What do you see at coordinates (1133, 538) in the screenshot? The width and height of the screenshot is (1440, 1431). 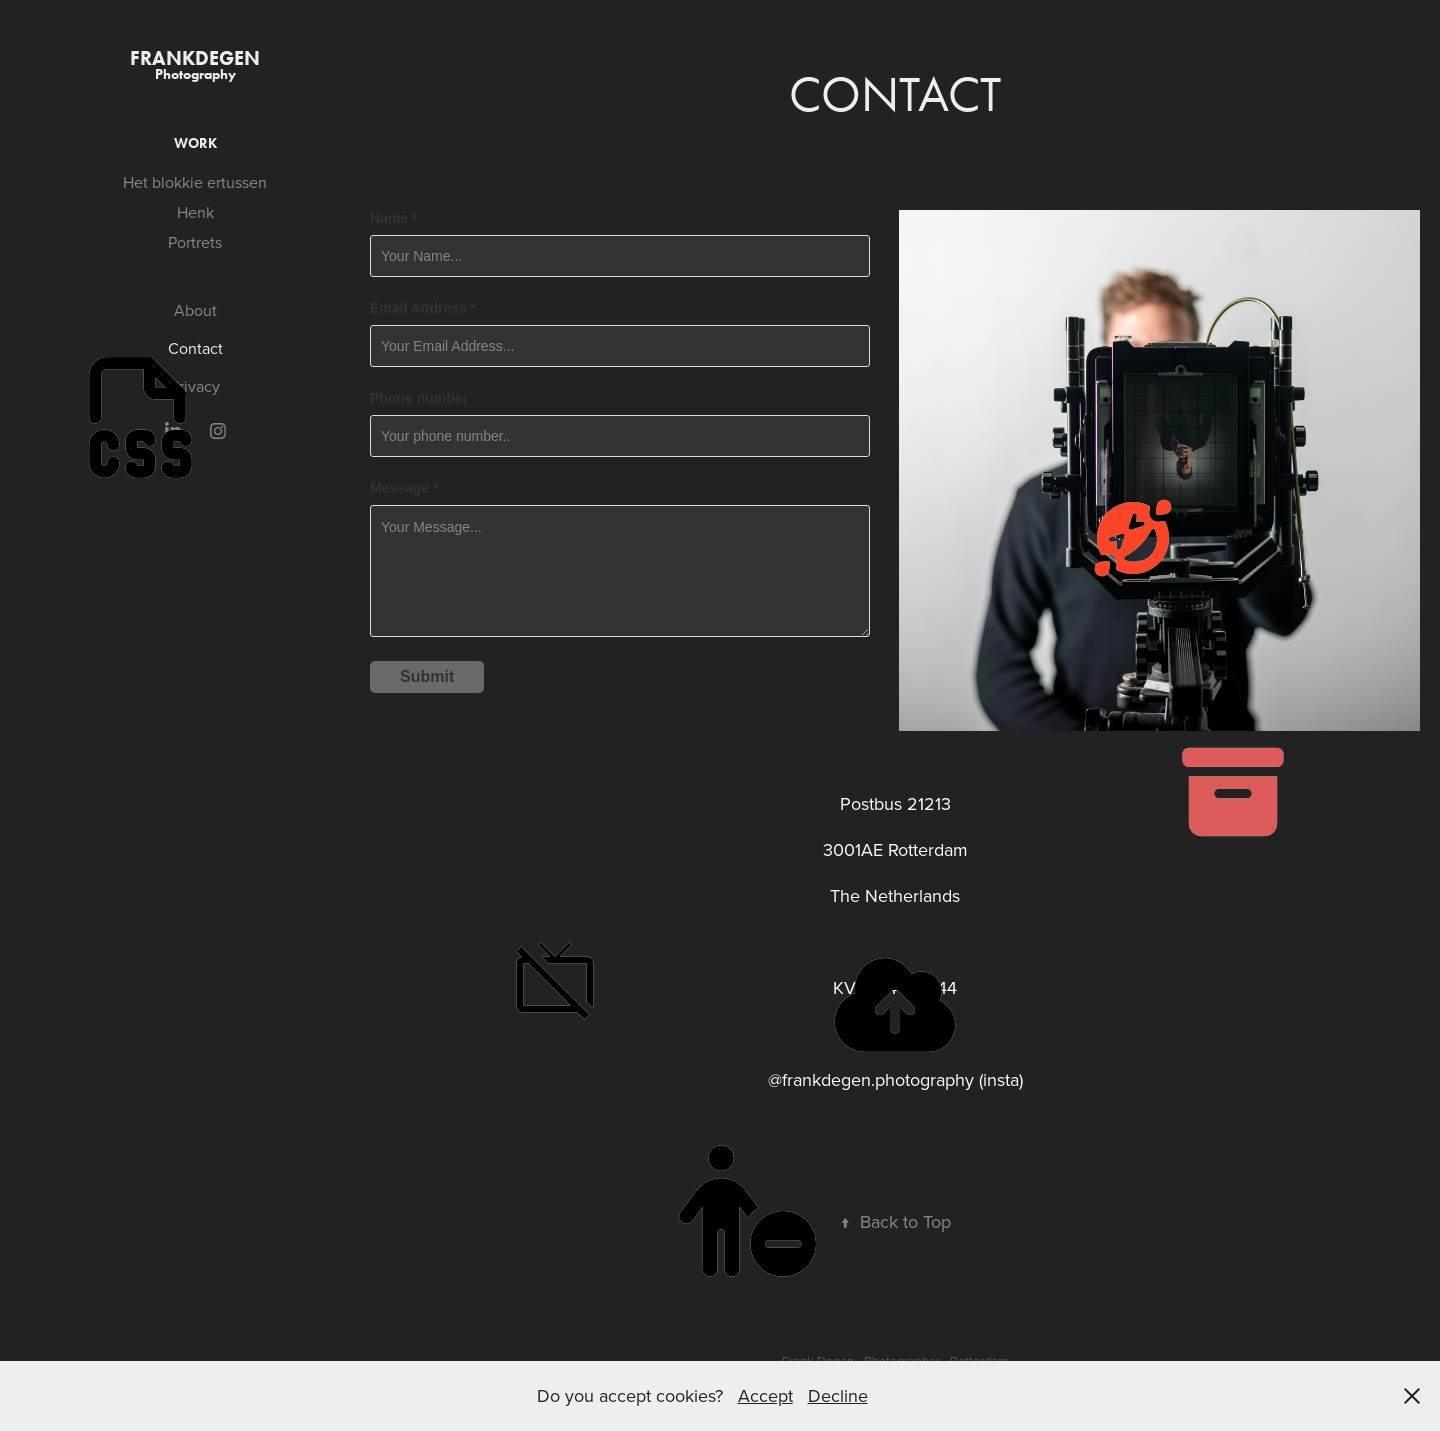 I see `react with a laughing emoji` at bounding box center [1133, 538].